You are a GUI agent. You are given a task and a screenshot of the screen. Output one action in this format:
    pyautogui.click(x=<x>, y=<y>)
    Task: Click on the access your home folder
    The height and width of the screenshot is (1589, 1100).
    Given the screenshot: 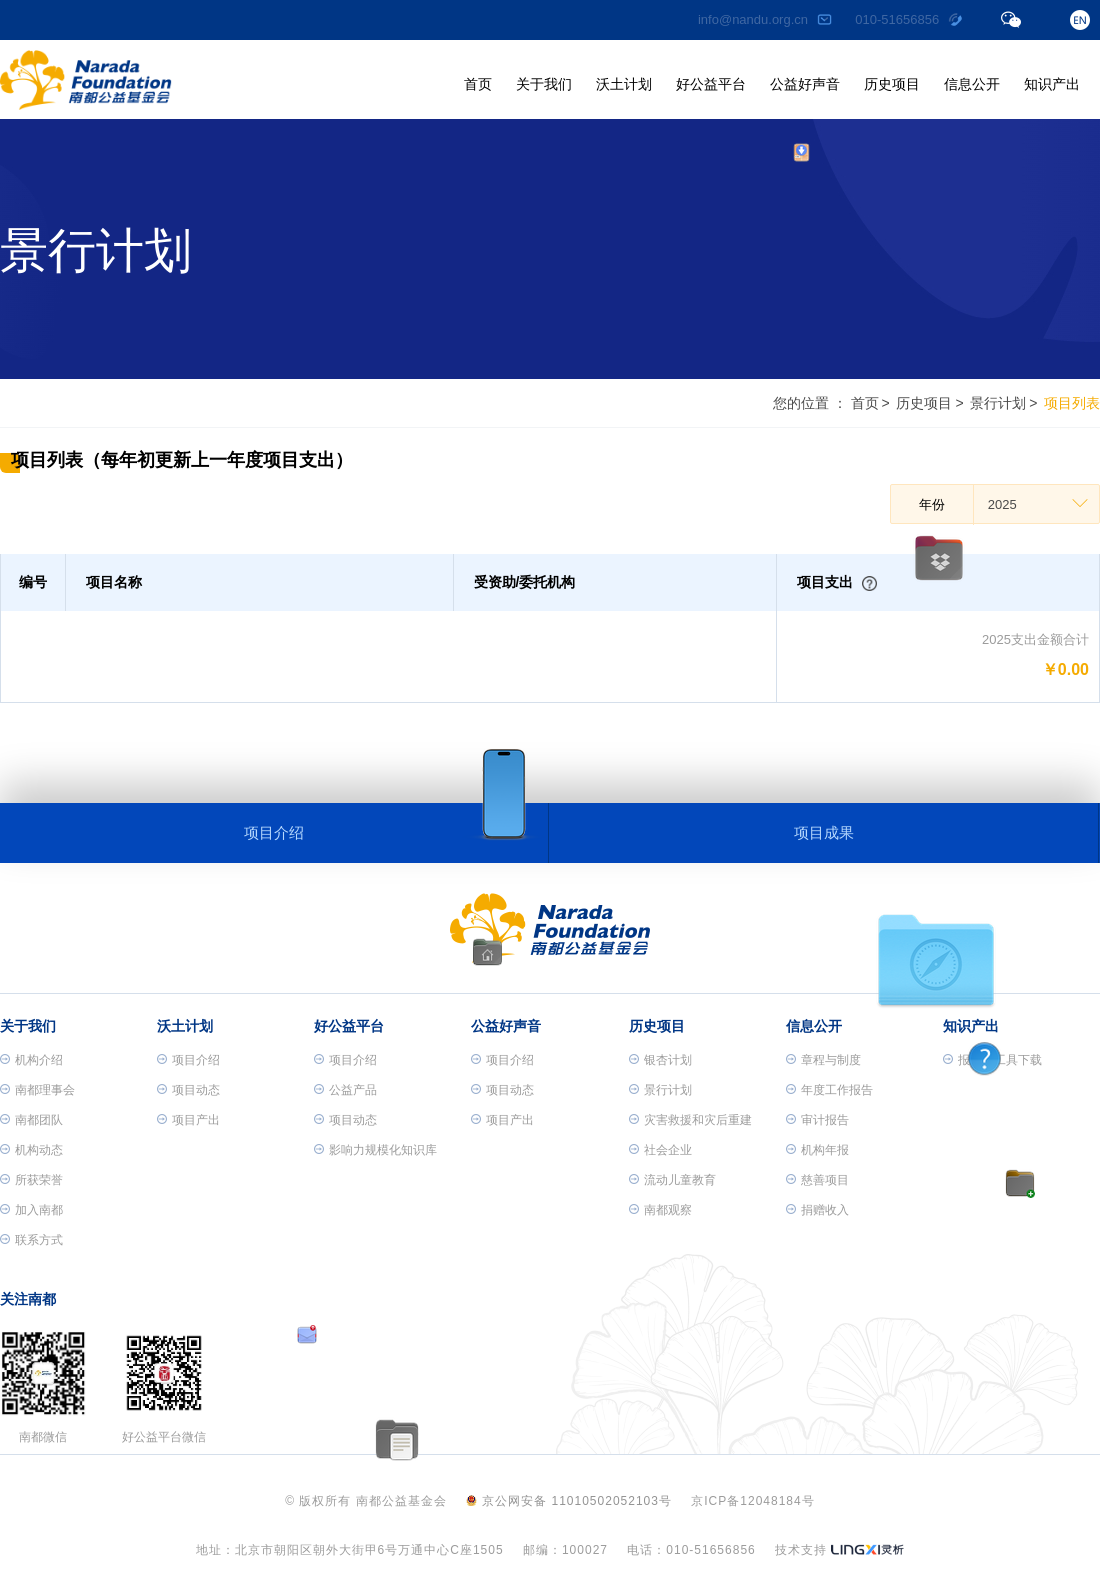 What is the action you would take?
    pyautogui.click(x=487, y=951)
    